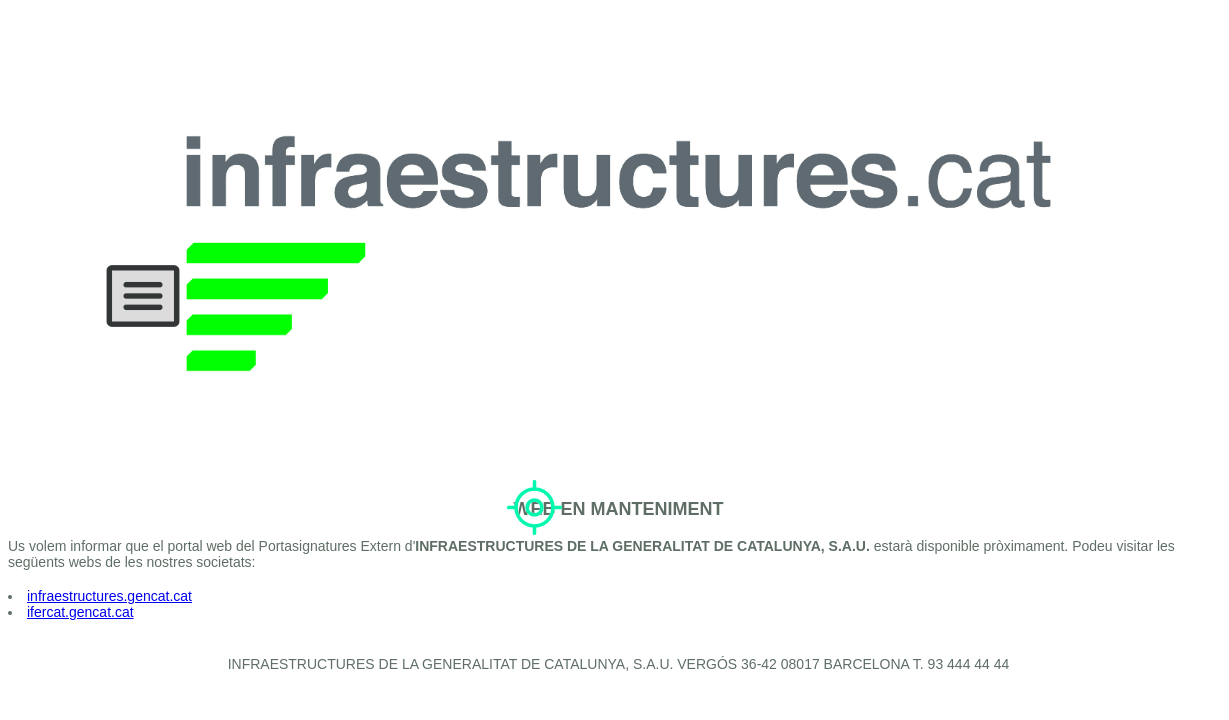 The image size is (1229, 720). What do you see at coordinates (143, 296) in the screenshot?
I see `view article or document content` at bounding box center [143, 296].